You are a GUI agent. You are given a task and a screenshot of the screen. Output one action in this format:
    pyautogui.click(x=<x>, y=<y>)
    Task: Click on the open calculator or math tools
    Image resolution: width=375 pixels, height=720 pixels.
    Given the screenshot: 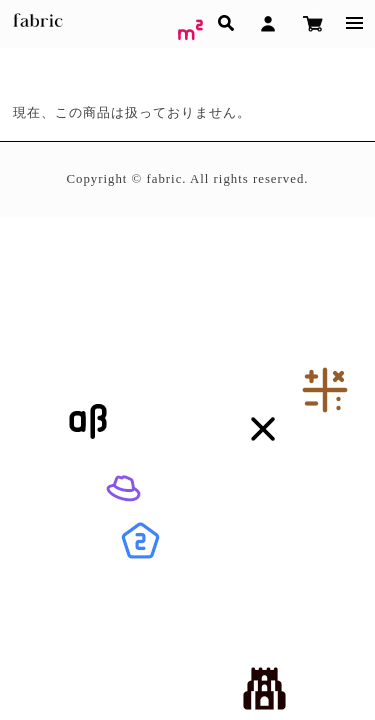 What is the action you would take?
    pyautogui.click(x=325, y=390)
    